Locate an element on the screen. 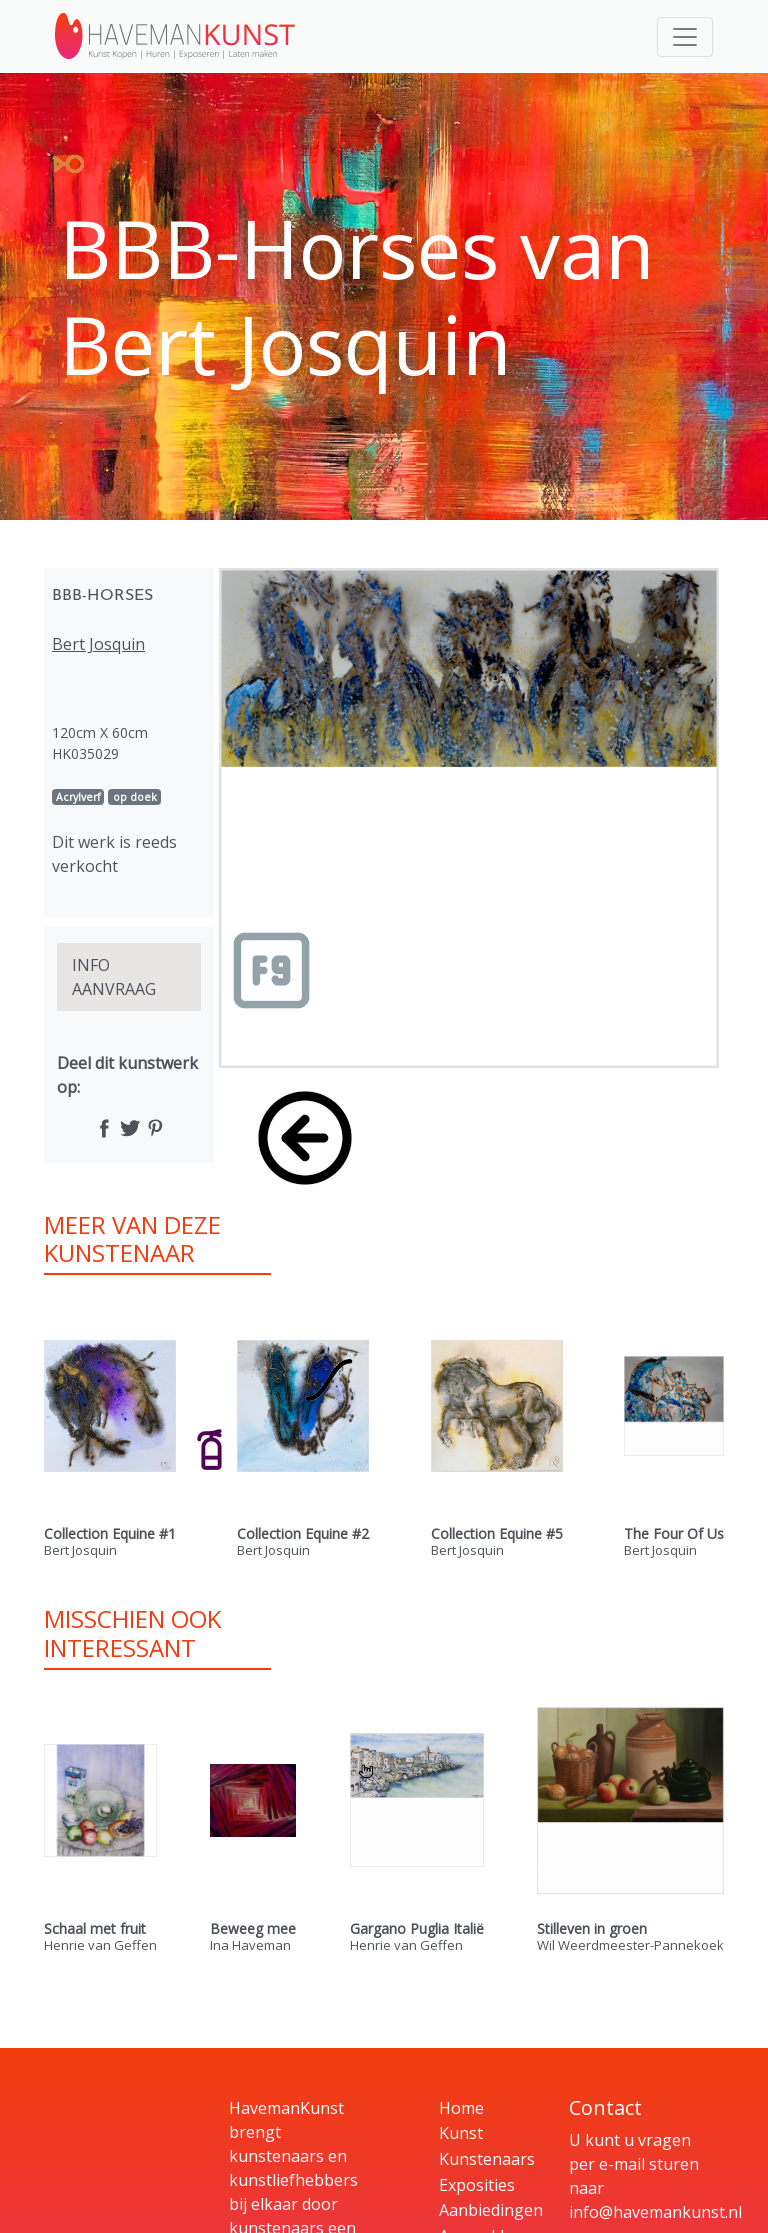 Image resolution: width=768 pixels, height=2233 pixels. go back to the previous screen is located at coordinates (305, 1138).